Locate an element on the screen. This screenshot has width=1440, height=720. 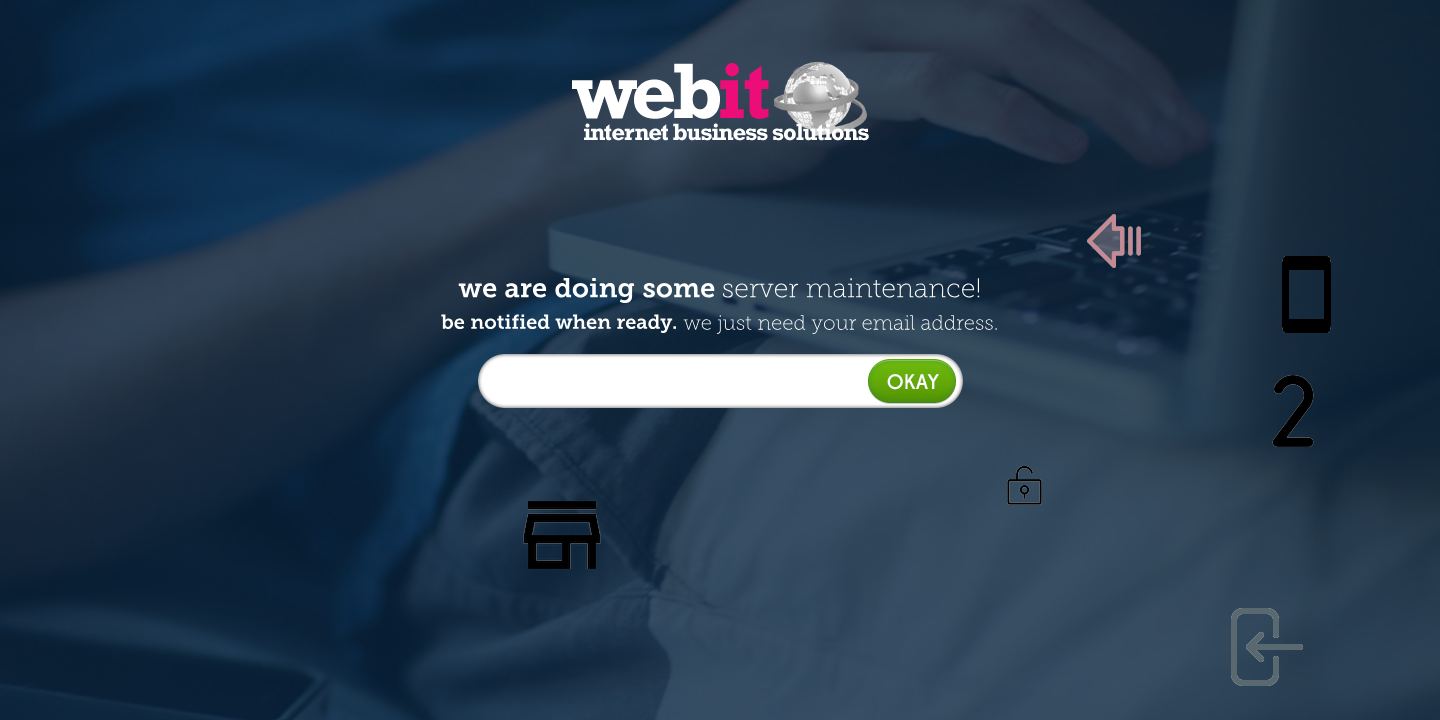
log in to your account is located at coordinates (1261, 647).